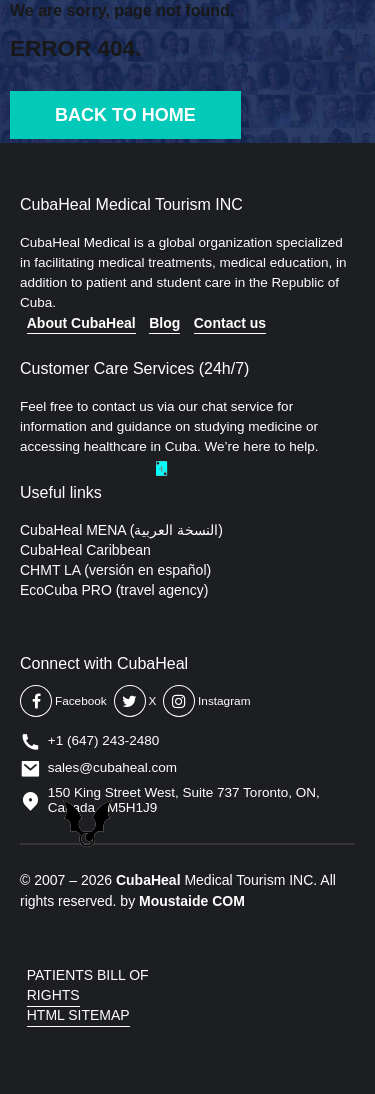  Describe the element at coordinates (161, 468) in the screenshot. I see `four of spades playing card` at that location.